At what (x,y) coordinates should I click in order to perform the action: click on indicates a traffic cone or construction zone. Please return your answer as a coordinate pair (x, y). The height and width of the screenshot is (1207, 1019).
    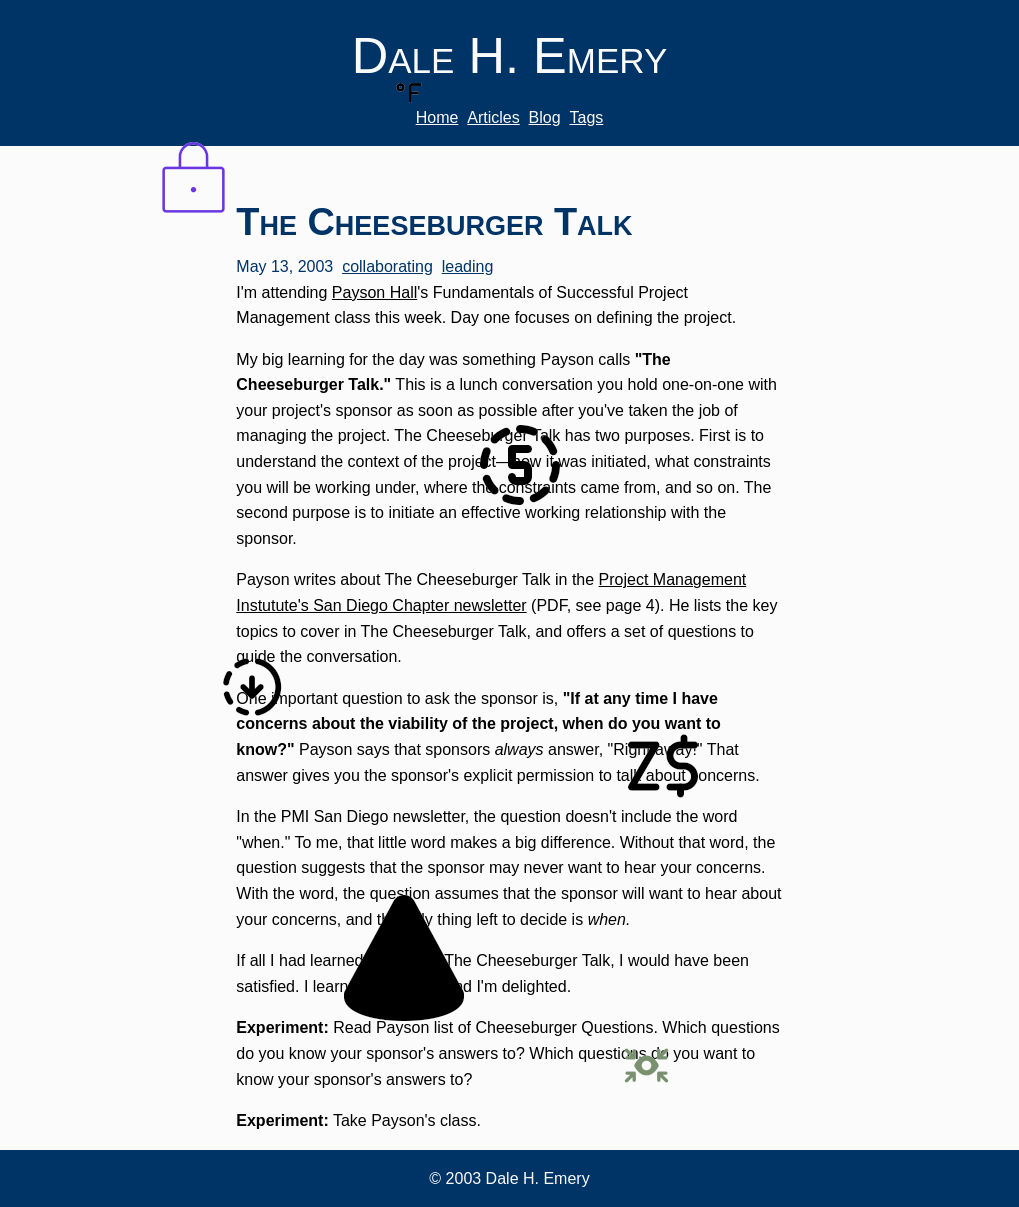
    Looking at the image, I should click on (404, 961).